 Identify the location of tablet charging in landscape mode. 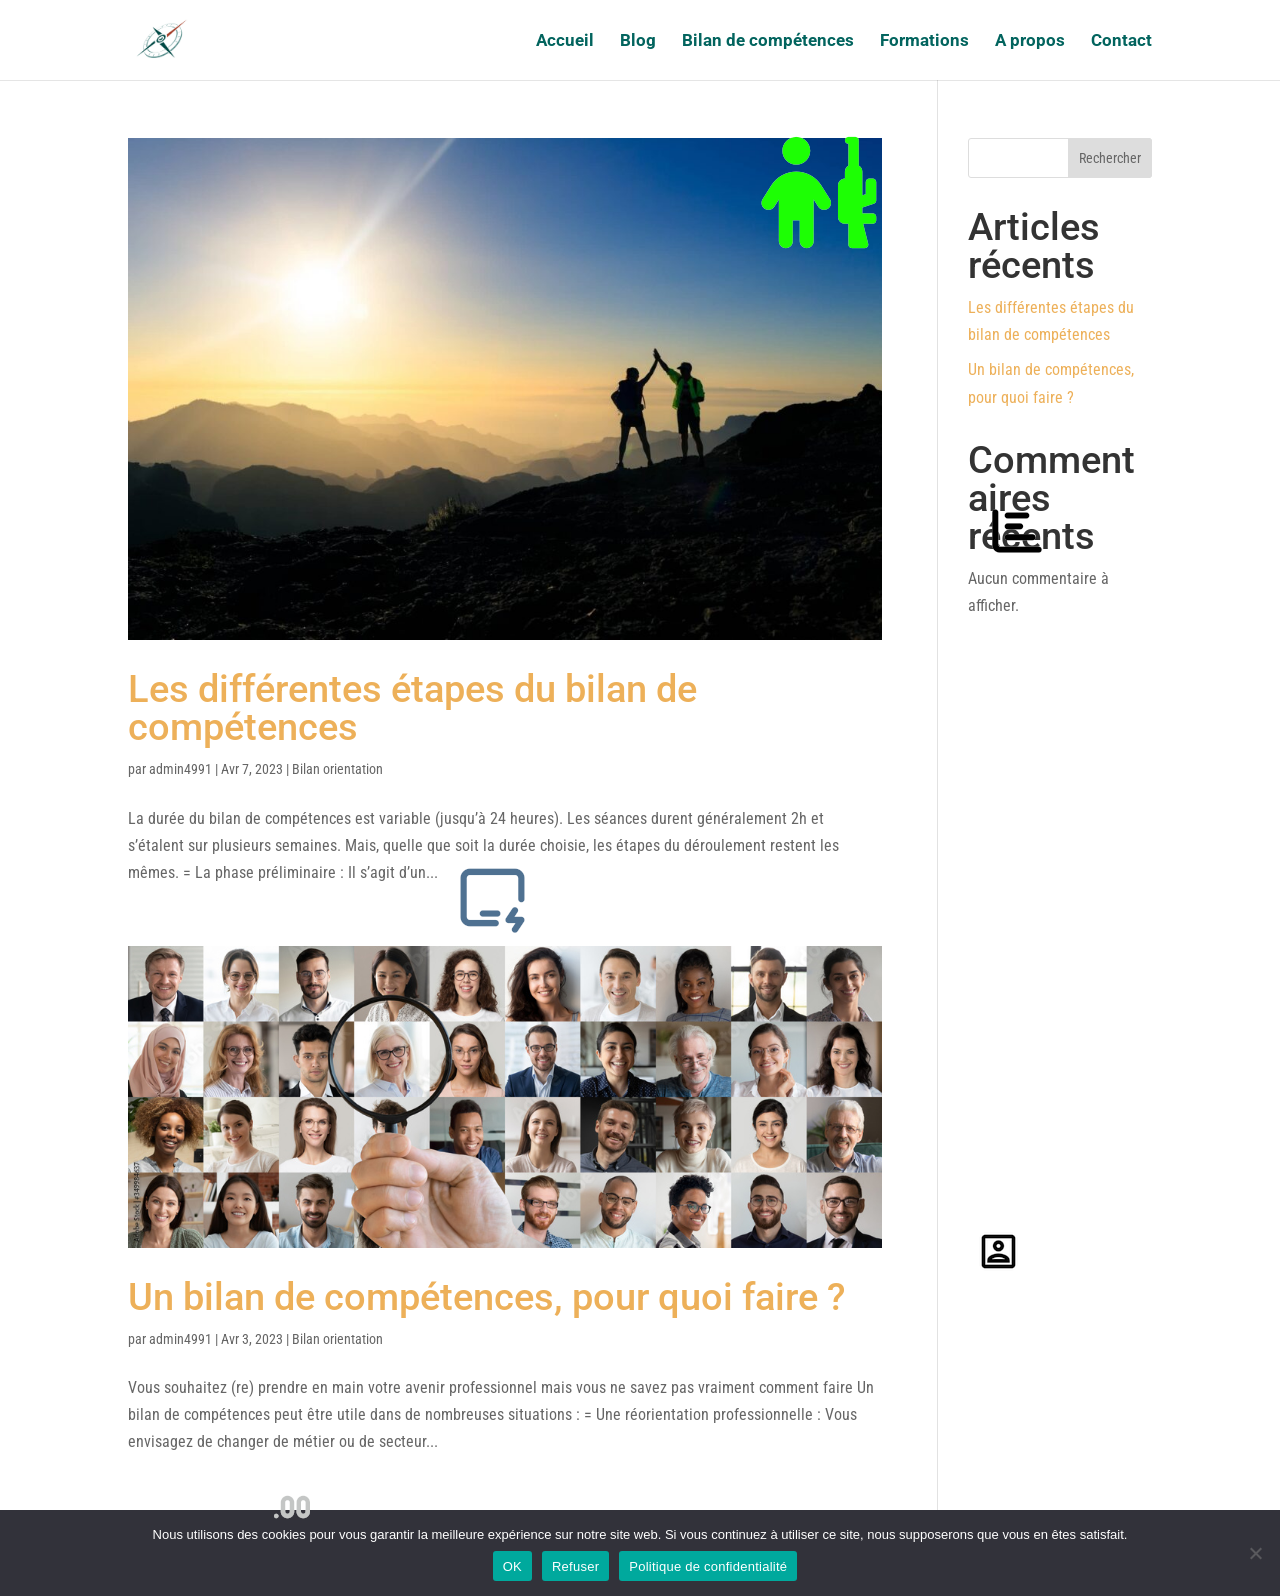
(492, 897).